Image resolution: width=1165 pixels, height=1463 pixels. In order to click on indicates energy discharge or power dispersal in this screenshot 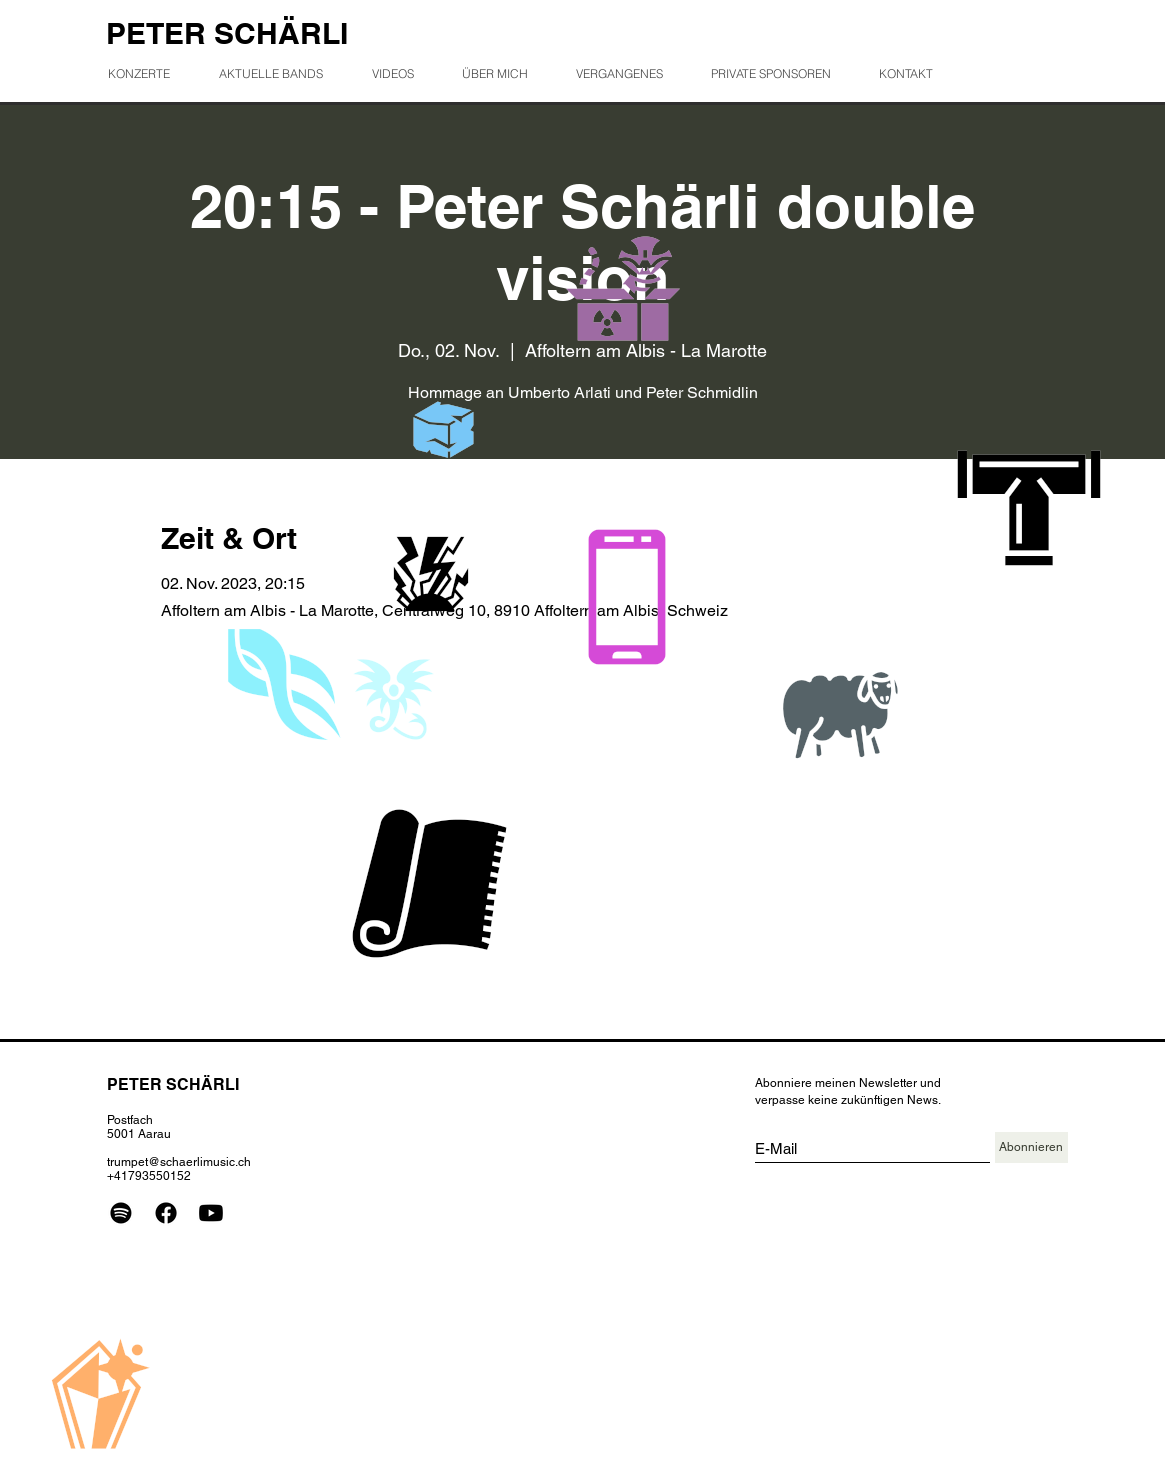, I will do `click(431, 574)`.